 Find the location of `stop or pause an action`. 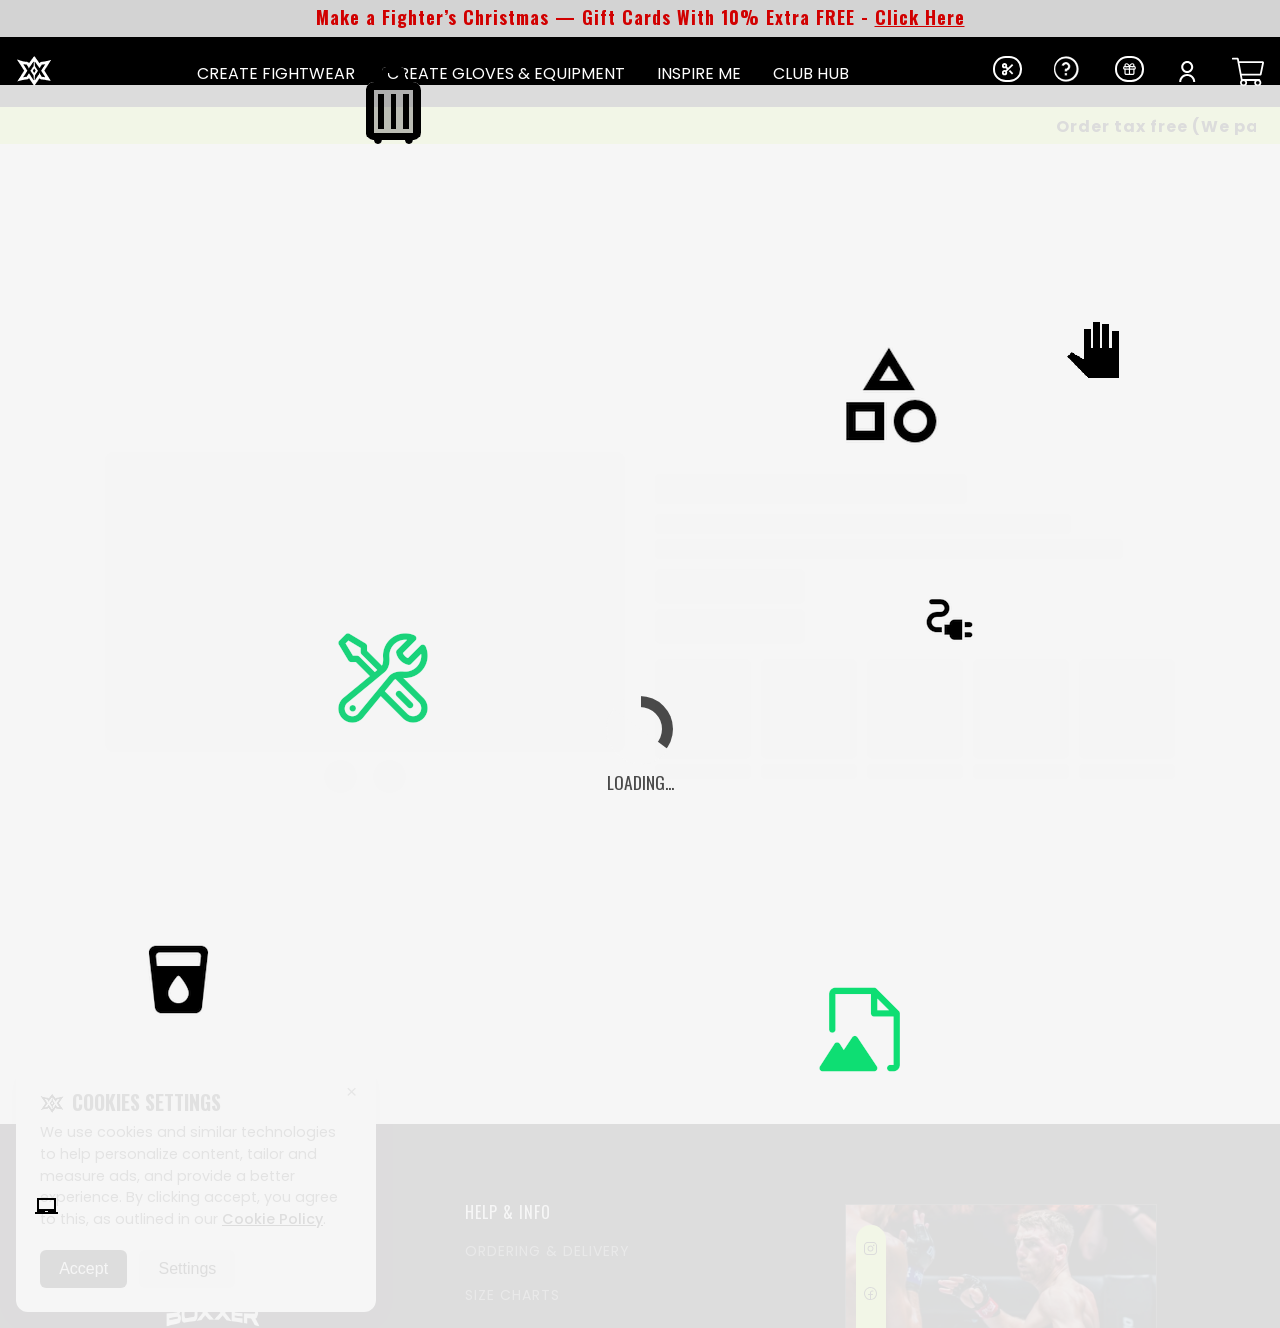

stop or pause an action is located at coordinates (1093, 350).